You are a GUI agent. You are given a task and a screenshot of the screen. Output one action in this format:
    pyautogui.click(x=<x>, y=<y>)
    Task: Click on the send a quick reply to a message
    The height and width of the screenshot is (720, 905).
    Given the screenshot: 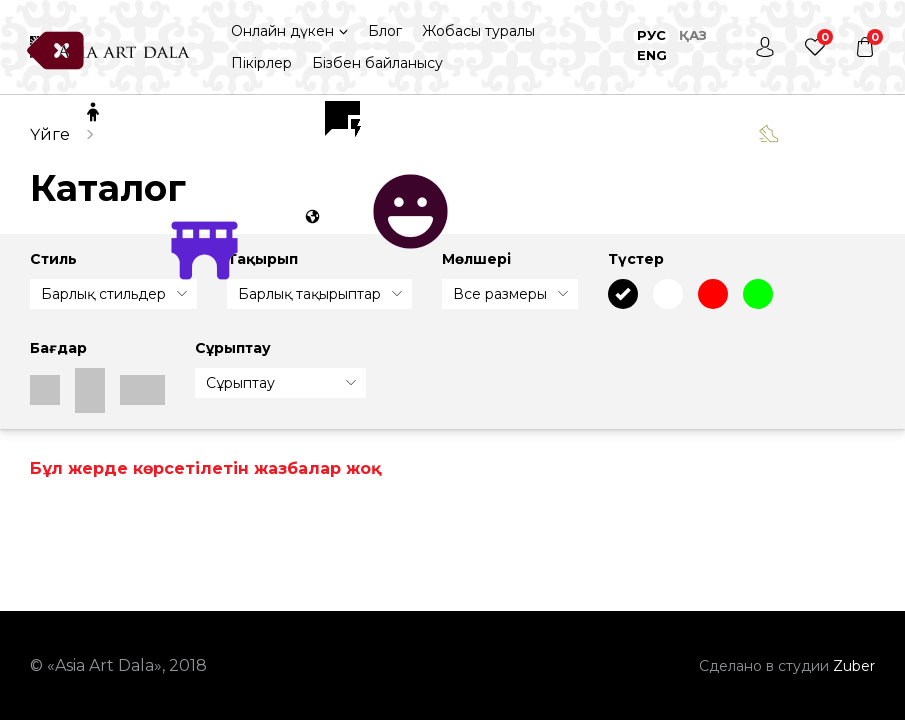 What is the action you would take?
    pyautogui.click(x=342, y=118)
    